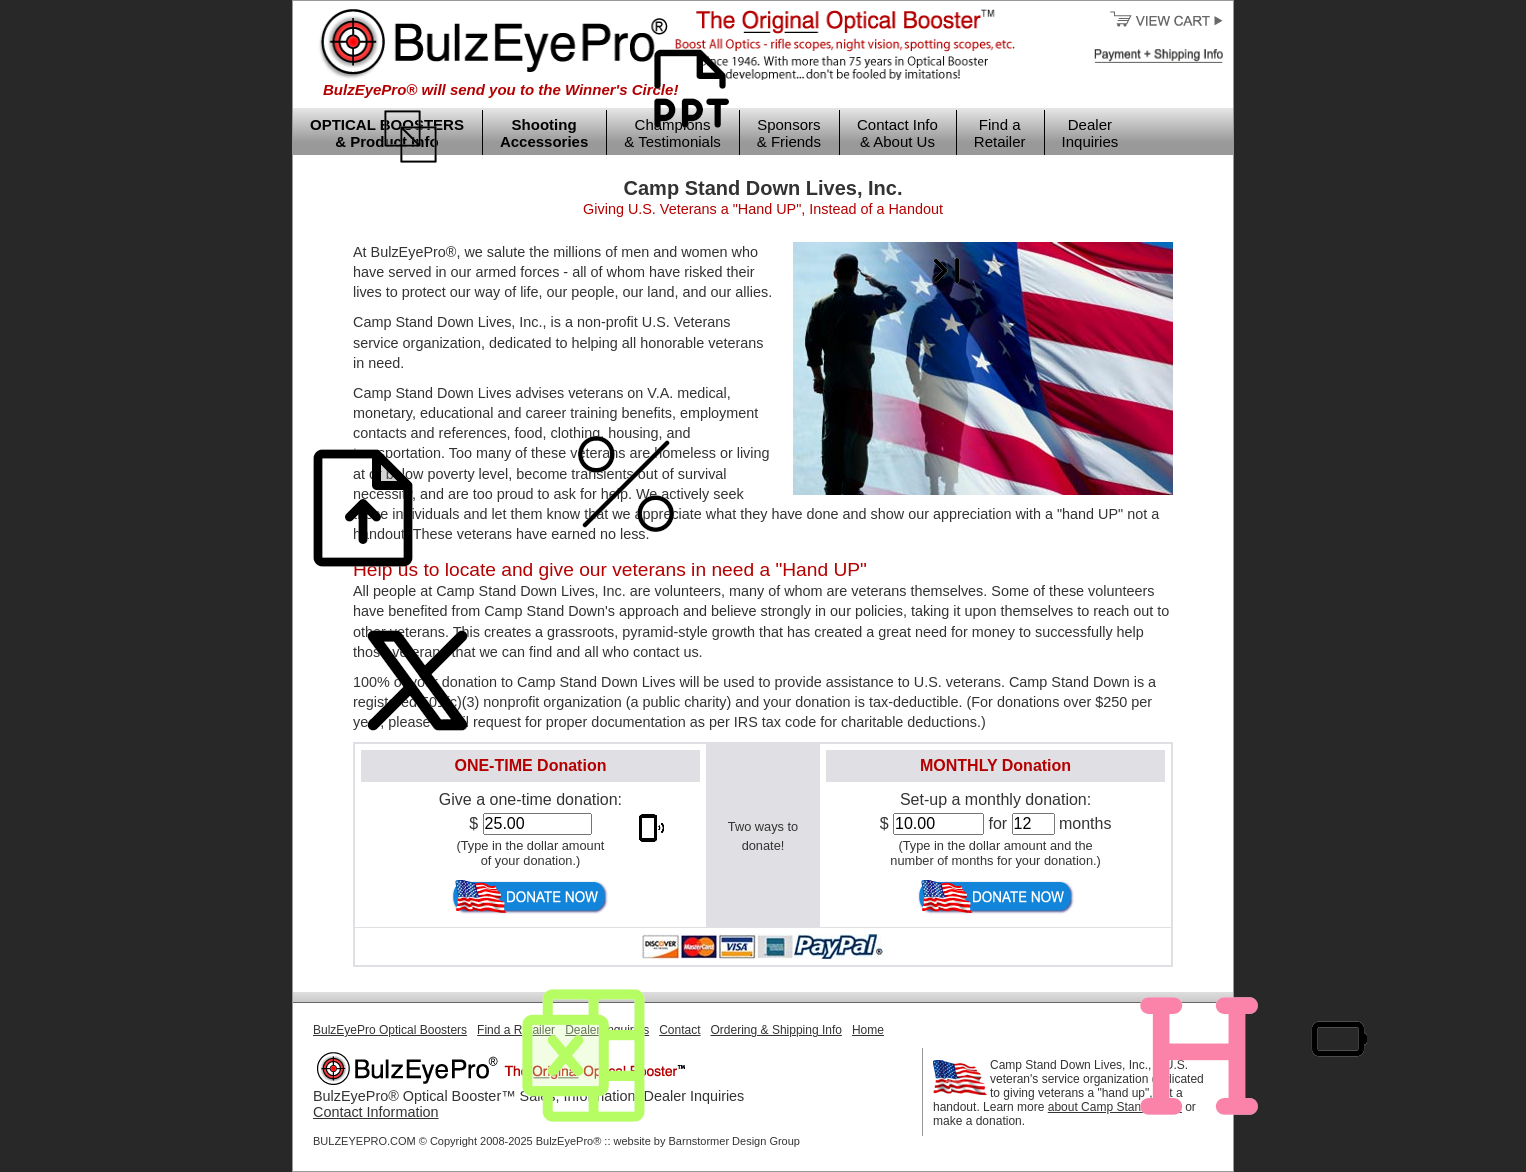 The width and height of the screenshot is (1526, 1172). What do you see at coordinates (410, 136) in the screenshot?
I see `intersect or merge two layers` at bounding box center [410, 136].